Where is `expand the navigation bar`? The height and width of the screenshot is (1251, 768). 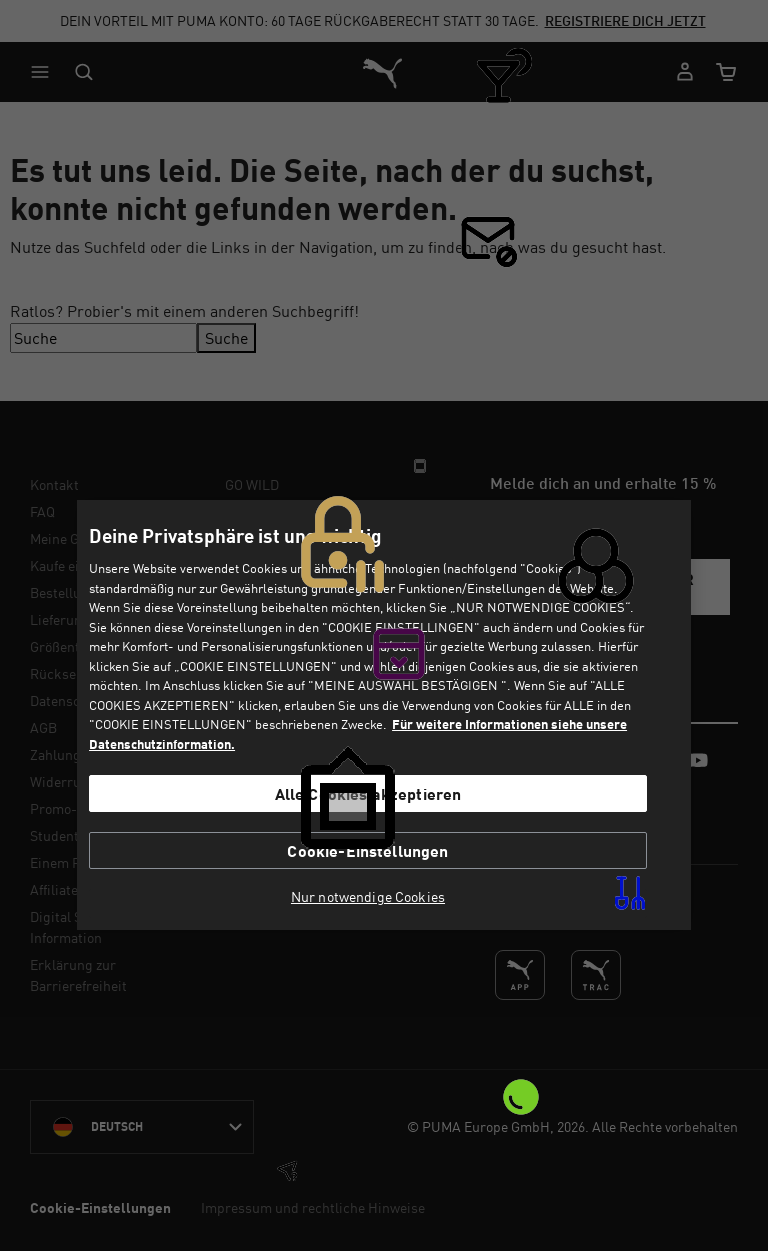 expand the navigation bar is located at coordinates (399, 654).